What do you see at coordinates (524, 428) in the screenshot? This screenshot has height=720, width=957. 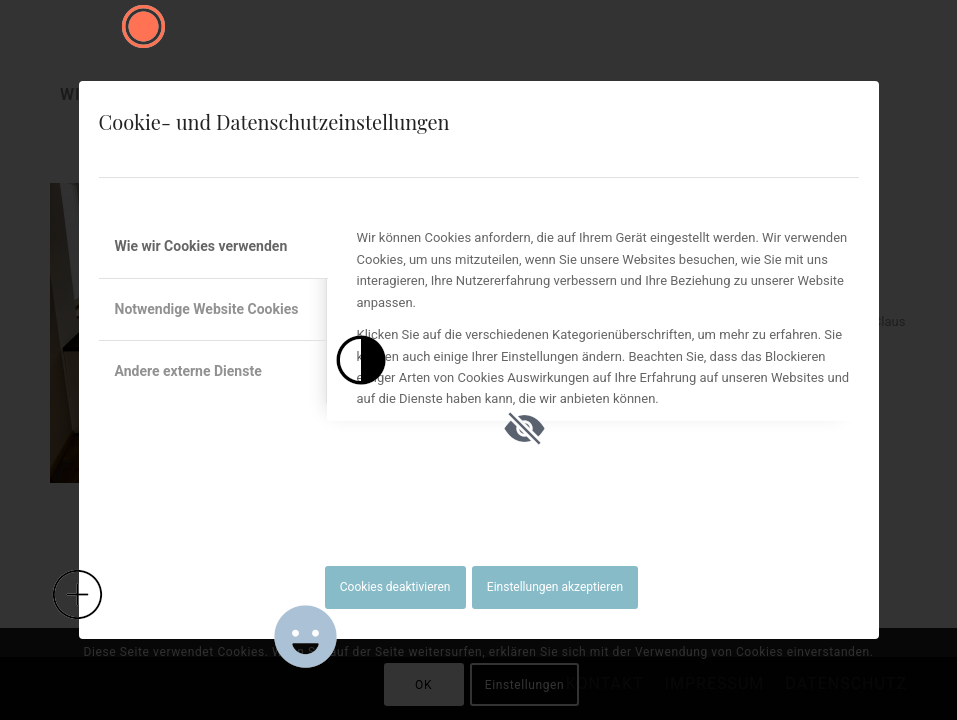 I see `hide password or sensitive content` at bounding box center [524, 428].